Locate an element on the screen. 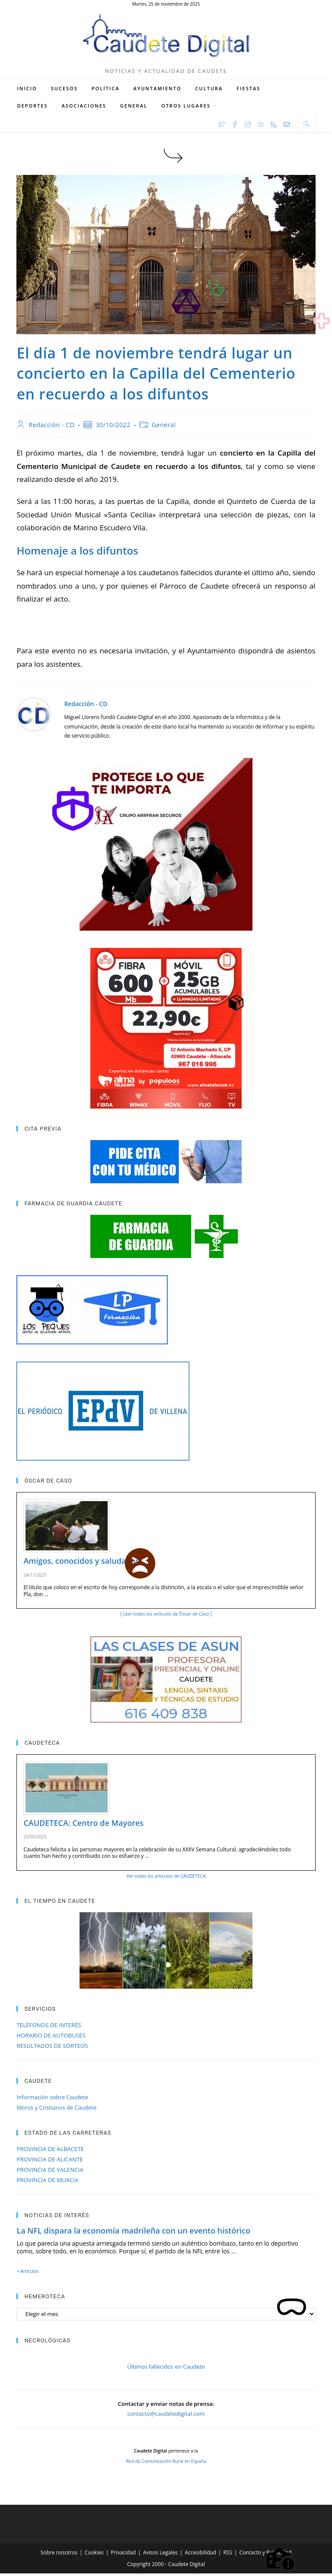 This screenshot has height=2576, width=332. view package or shipment details is located at coordinates (236, 1003).